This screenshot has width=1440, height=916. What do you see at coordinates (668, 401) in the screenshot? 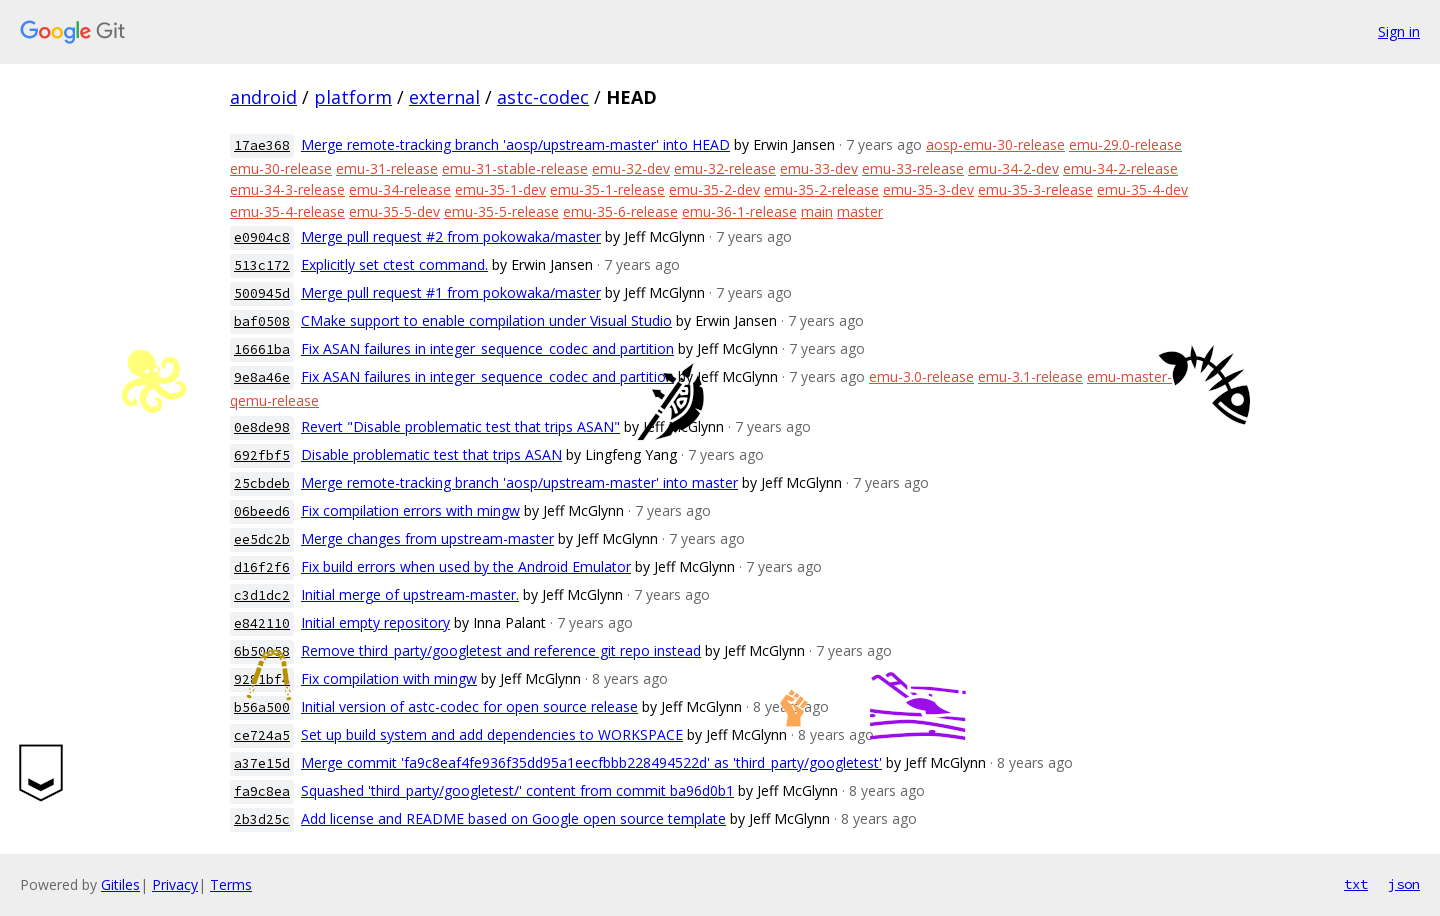
I see `select warrior or berserker class` at bounding box center [668, 401].